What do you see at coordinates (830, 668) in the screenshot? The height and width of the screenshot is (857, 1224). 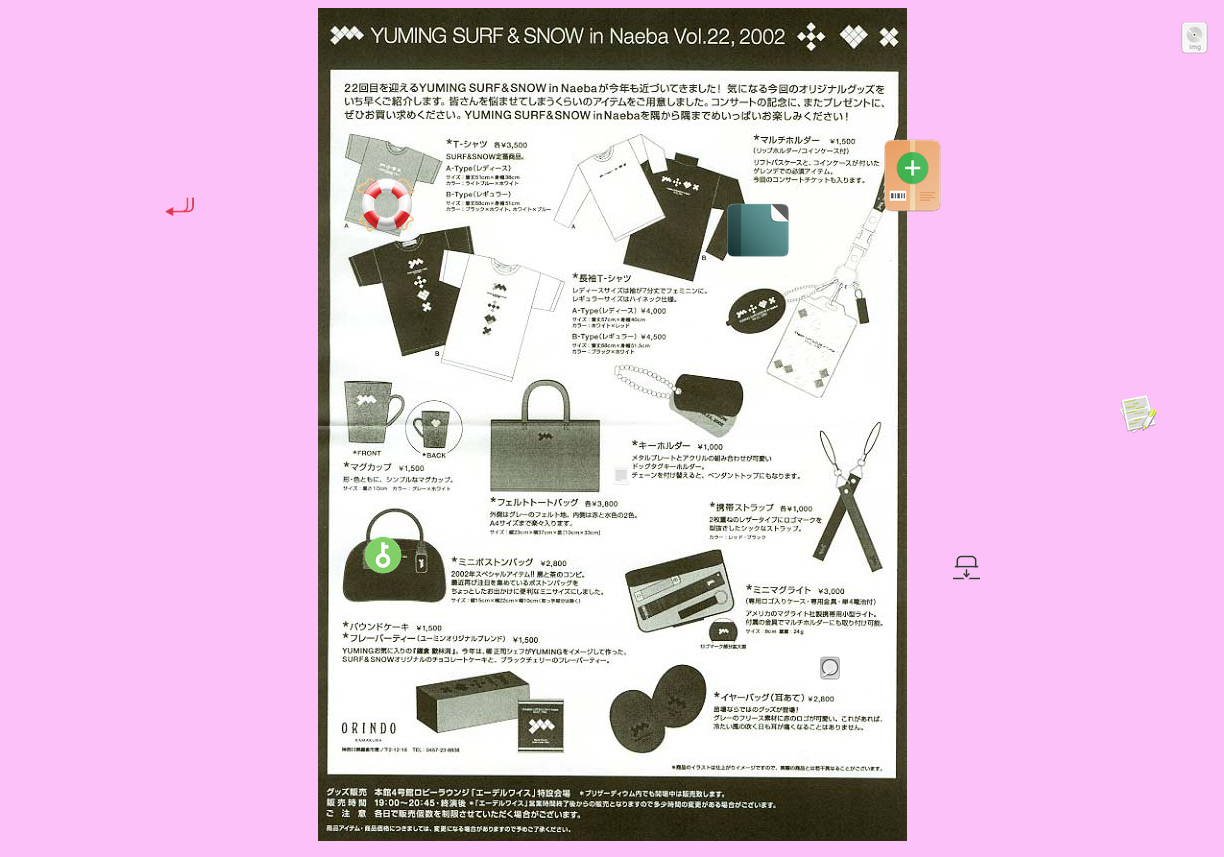 I see `open disk utility application` at bounding box center [830, 668].